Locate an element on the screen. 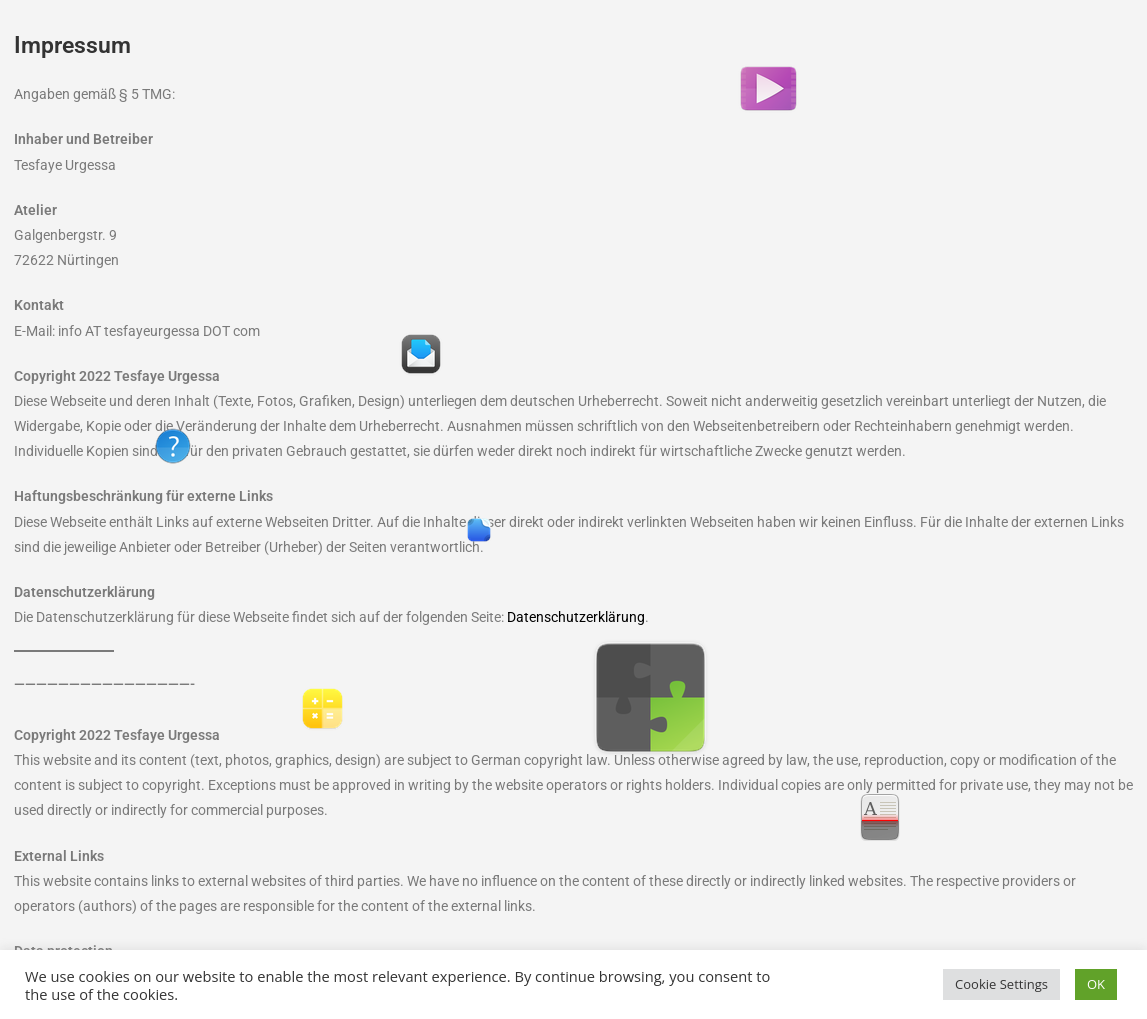 Image resolution: width=1147 pixels, height=1019 pixels. open the GNOME Videos (Totem) media player is located at coordinates (768, 88).